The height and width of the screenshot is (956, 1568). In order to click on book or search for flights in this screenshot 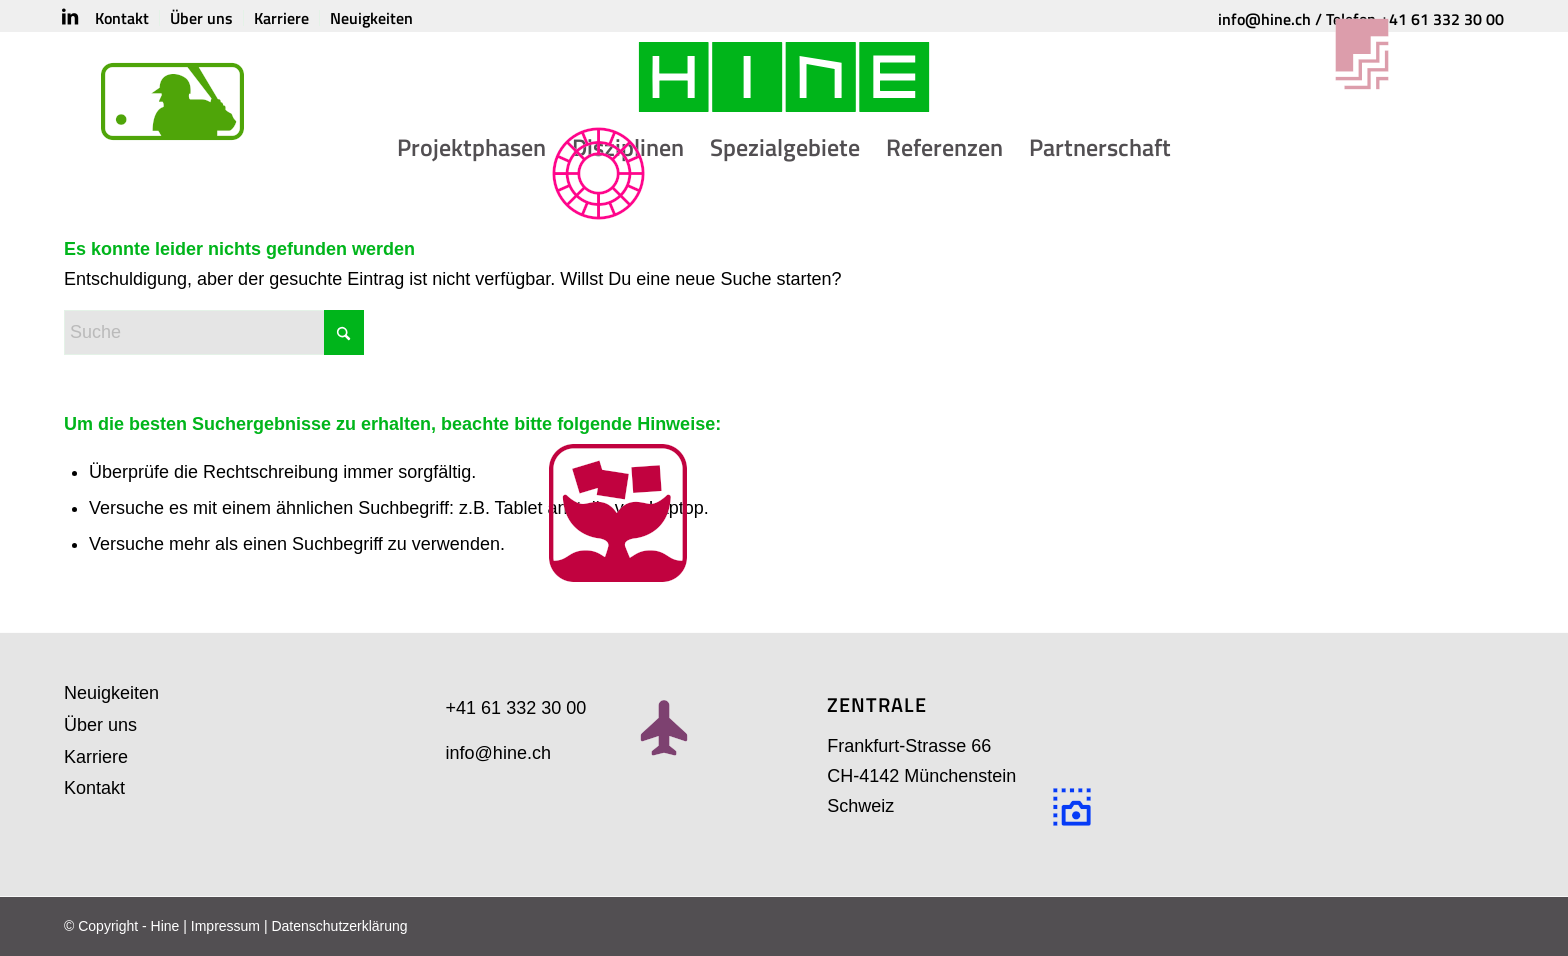, I will do `click(664, 728)`.